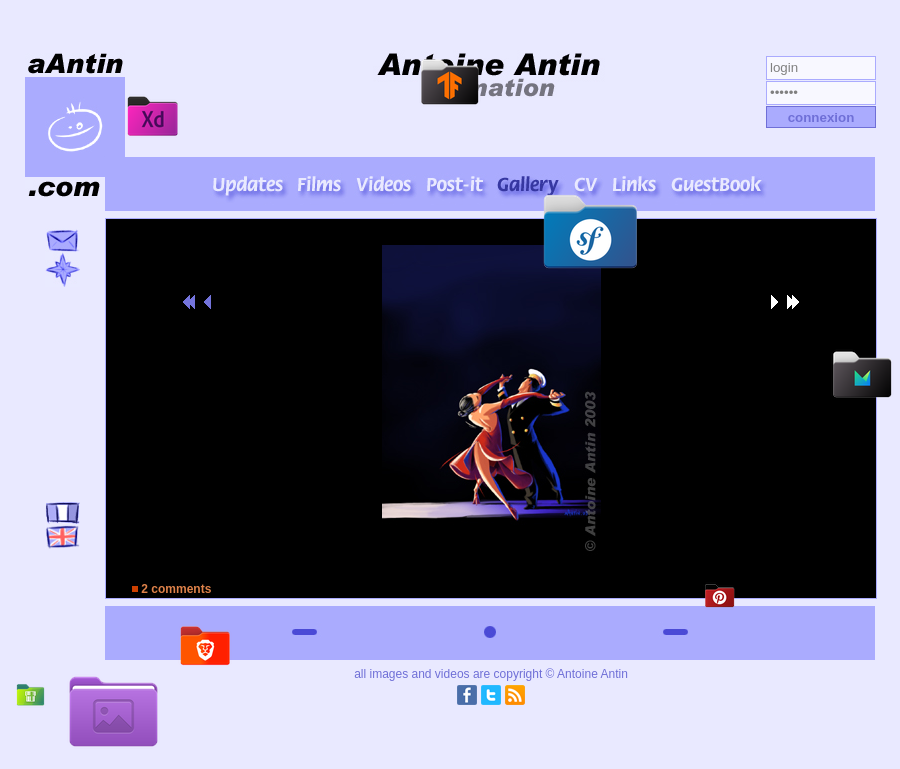 This screenshot has width=900, height=769. What do you see at coordinates (30, 695) in the screenshot?
I see `open your GameJolt games folder` at bounding box center [30, 695].